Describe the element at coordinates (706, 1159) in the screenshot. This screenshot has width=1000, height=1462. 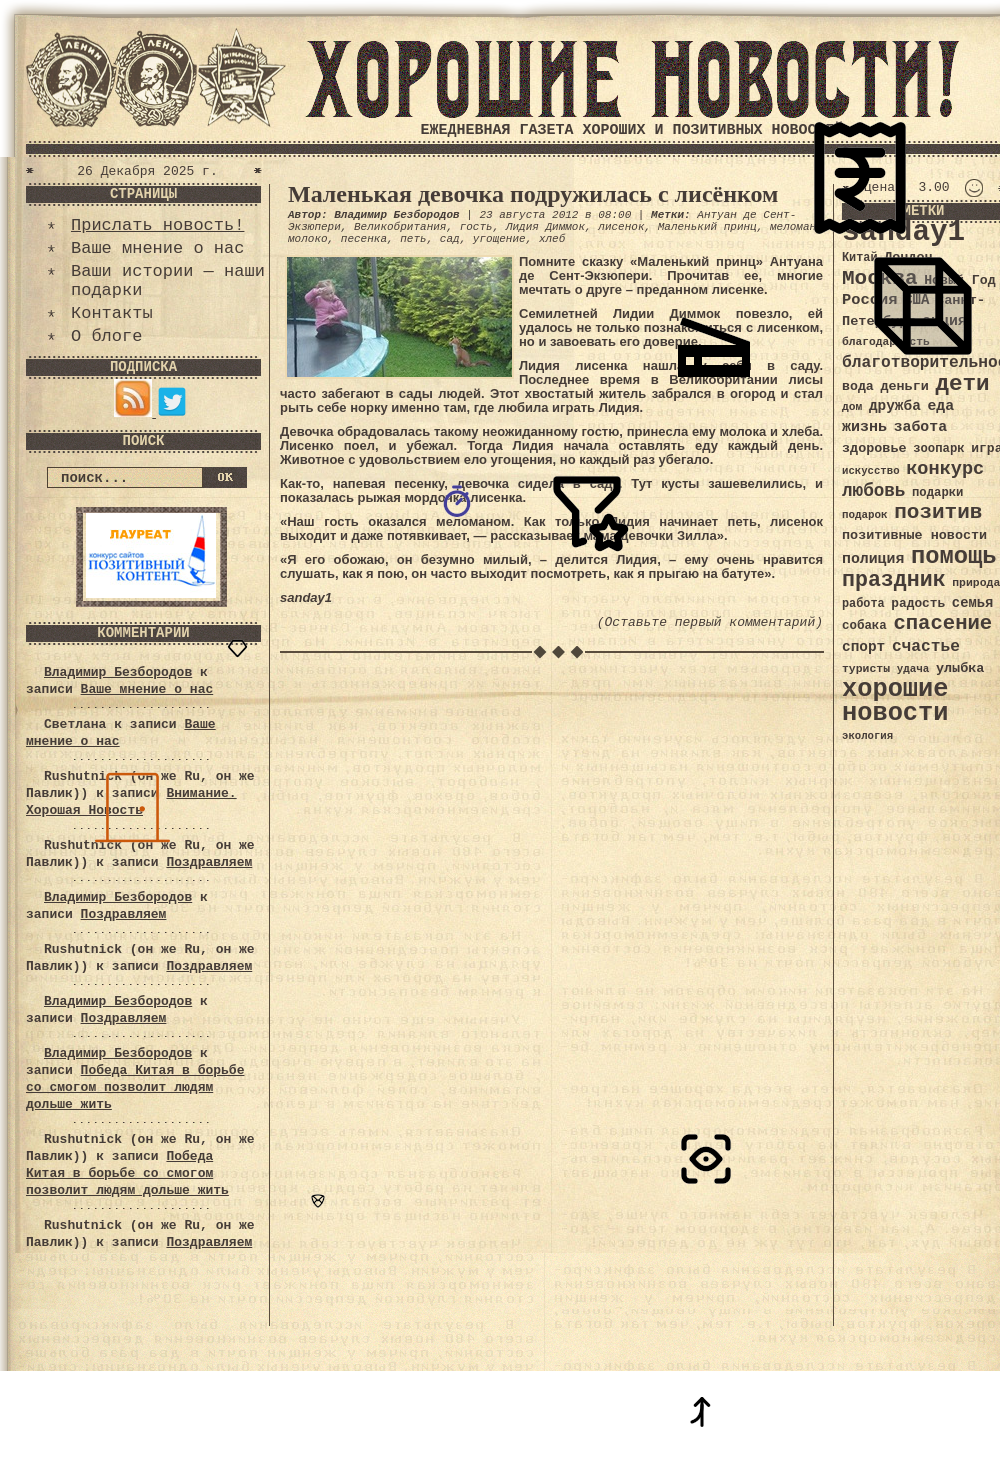
I see `scan with eye recognition` at that location.